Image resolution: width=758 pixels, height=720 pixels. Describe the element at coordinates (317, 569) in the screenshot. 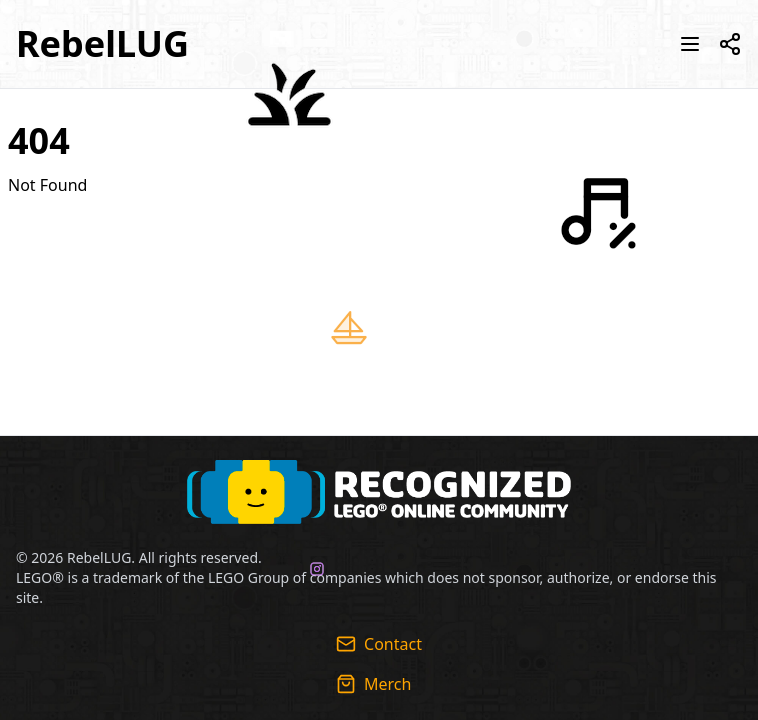

I see `open Instagram app` at that location.